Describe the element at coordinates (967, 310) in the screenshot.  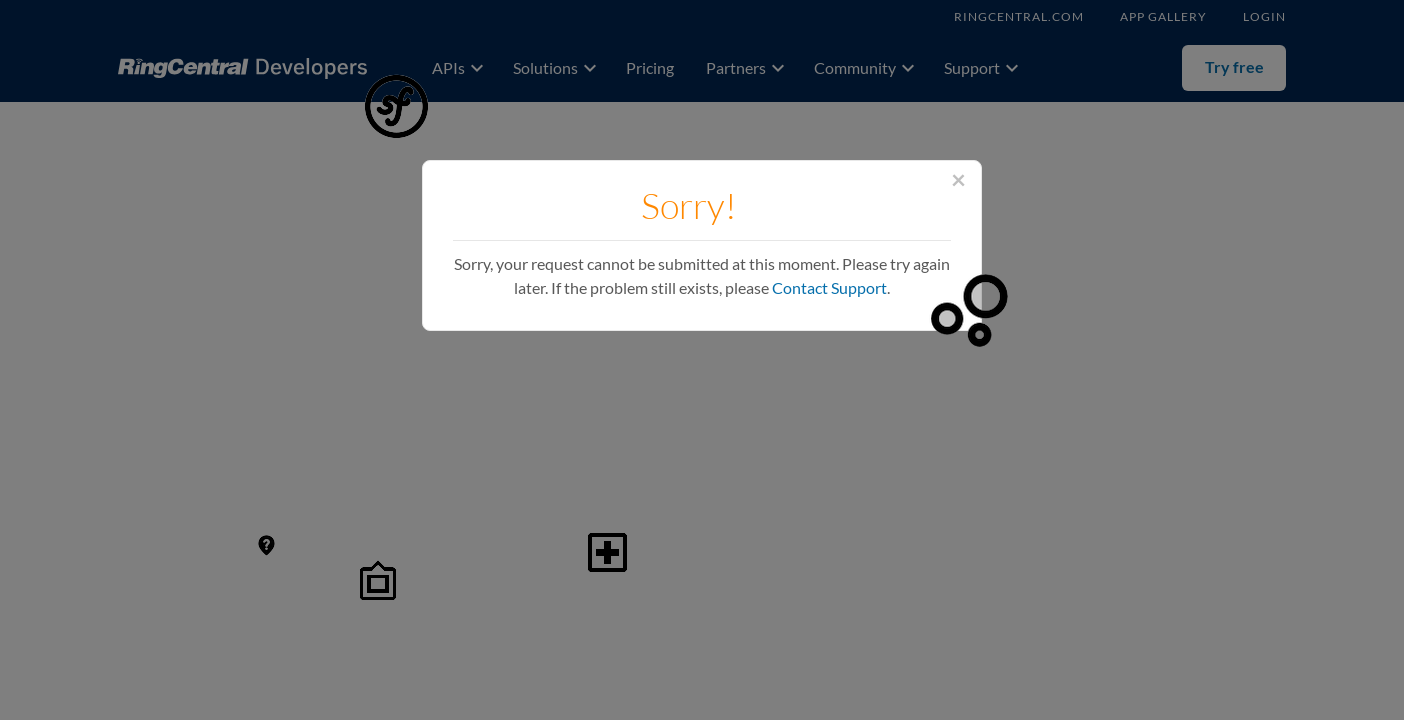
I see `view bubble chart visualization` at that location.